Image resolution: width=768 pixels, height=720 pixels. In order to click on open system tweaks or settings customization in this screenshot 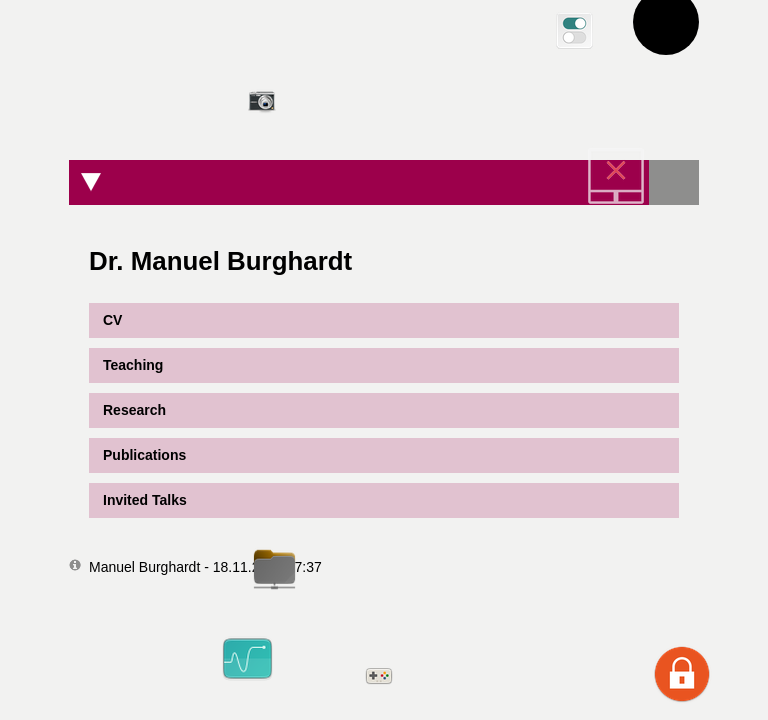, I will do `click(574, 30)`.